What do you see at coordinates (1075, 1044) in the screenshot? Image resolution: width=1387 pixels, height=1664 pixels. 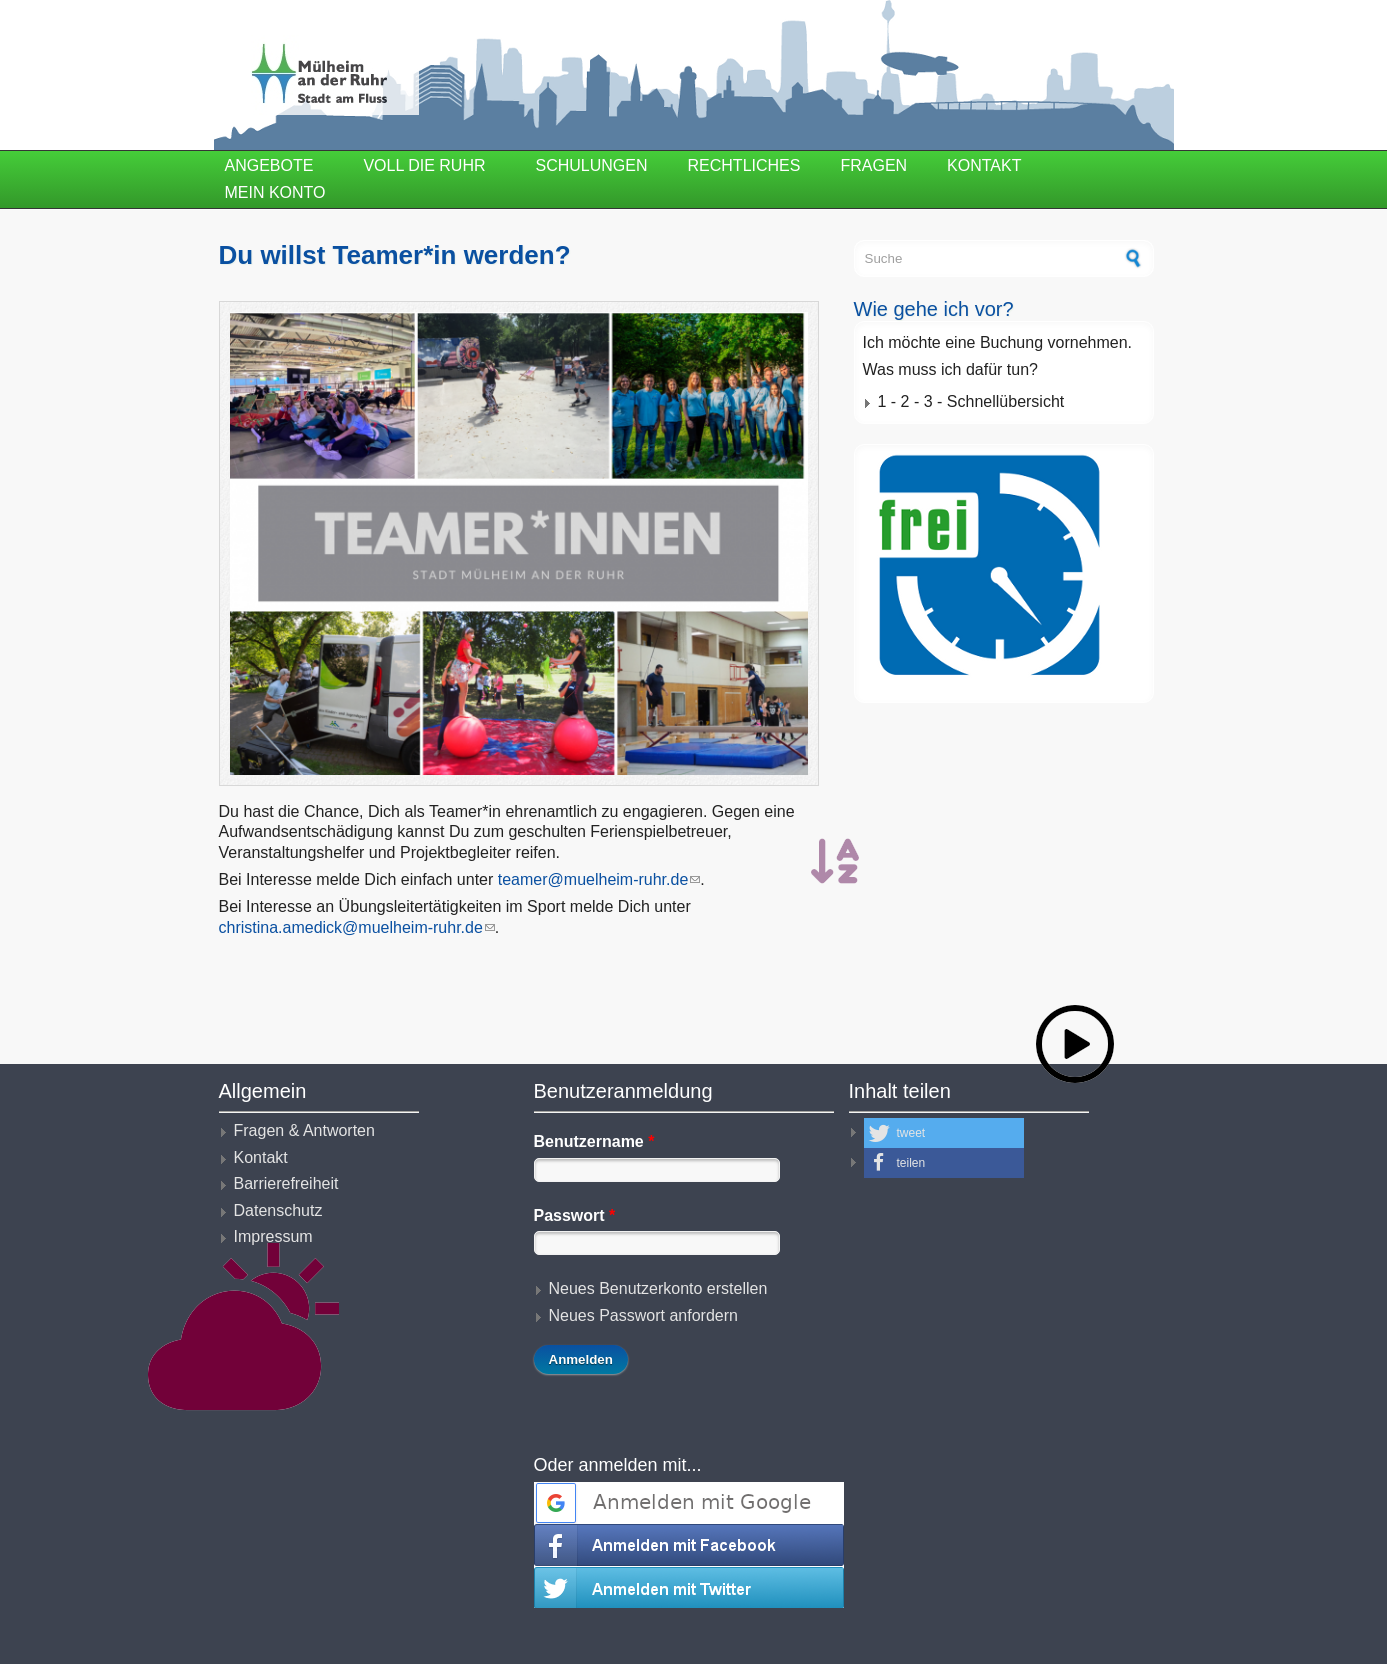 I see `play media or video content` at bounding box center [1075, 1044].